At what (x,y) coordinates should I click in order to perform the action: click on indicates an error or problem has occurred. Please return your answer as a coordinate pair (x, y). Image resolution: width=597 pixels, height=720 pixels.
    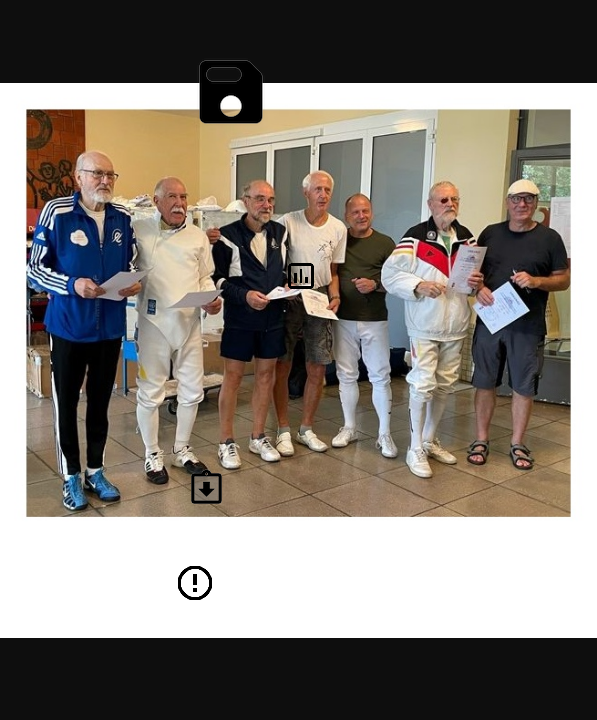
    Looking at the image, I should click on (195, 583).